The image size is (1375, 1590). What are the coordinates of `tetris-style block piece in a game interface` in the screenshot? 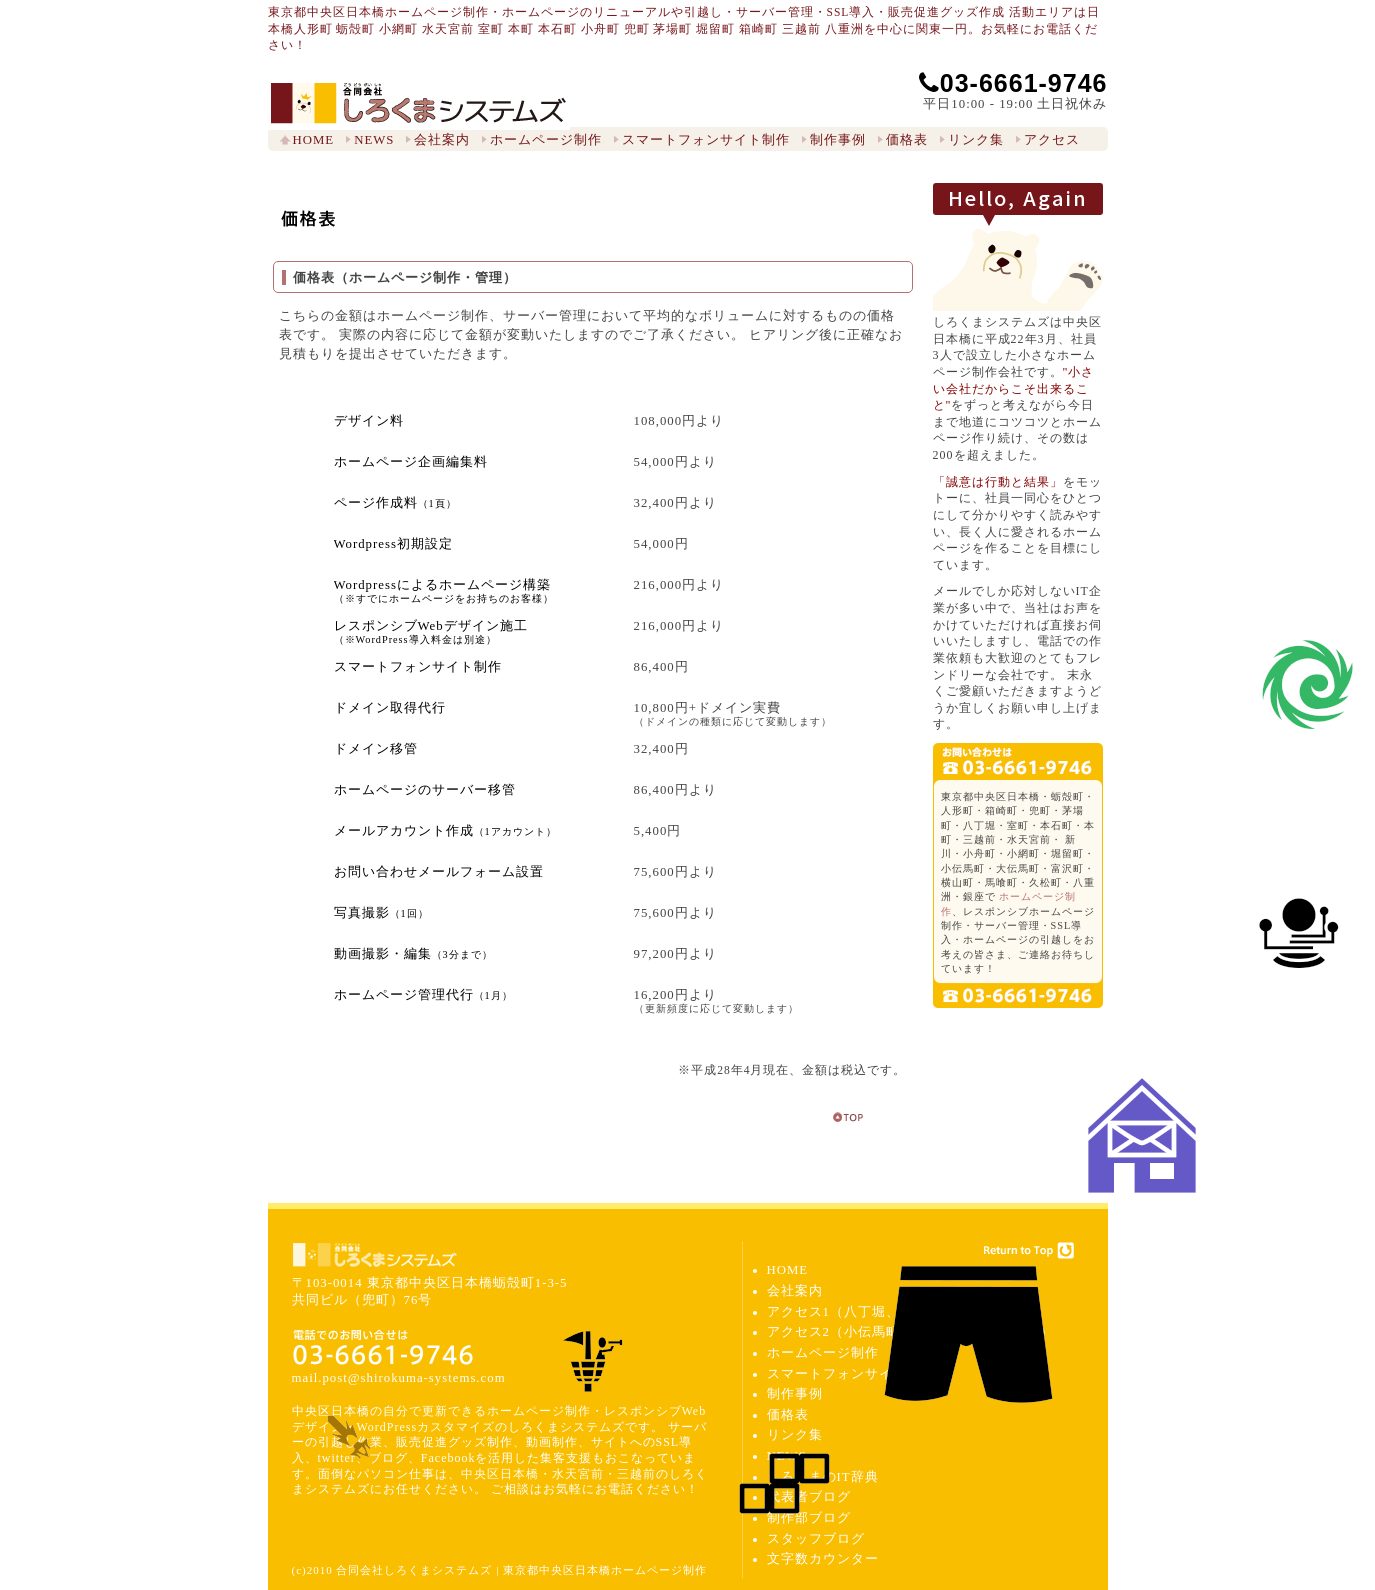 It's located at (784, 1483).